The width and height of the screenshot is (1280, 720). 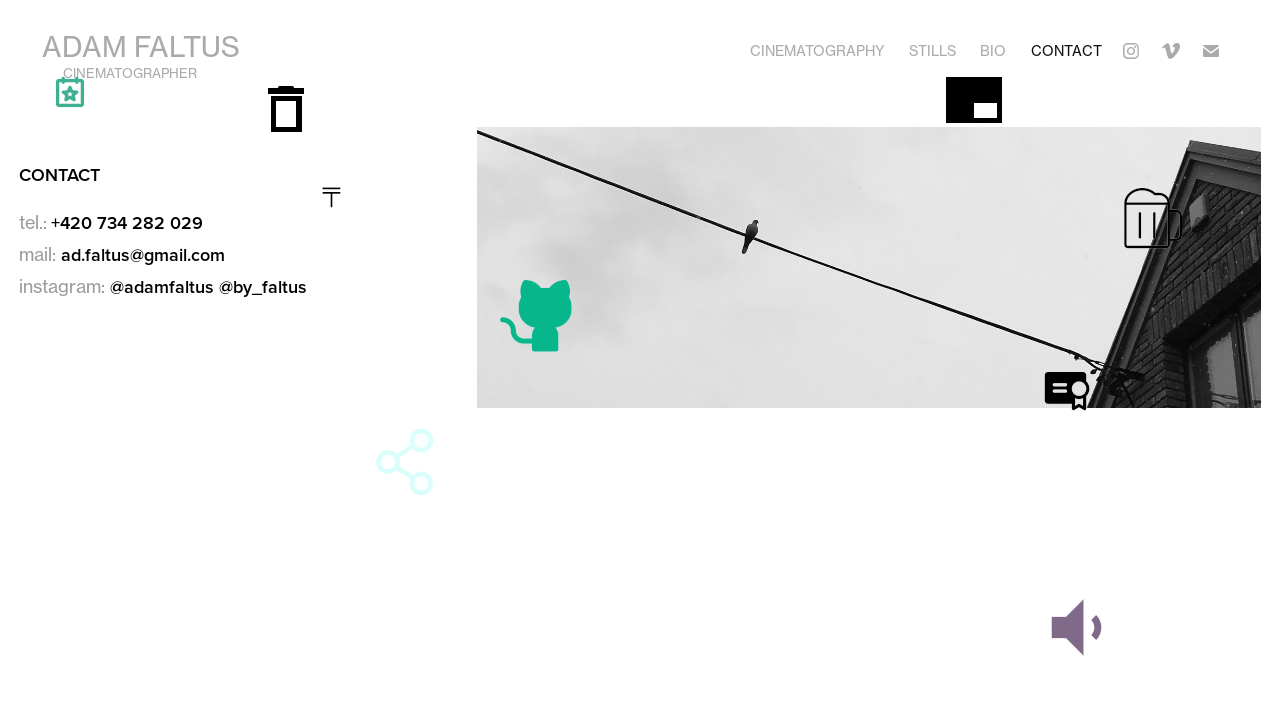 What do you see at coordinates (542, 314) in the screenshot?
I see `visit github repository` at bounding box center [542, 314].